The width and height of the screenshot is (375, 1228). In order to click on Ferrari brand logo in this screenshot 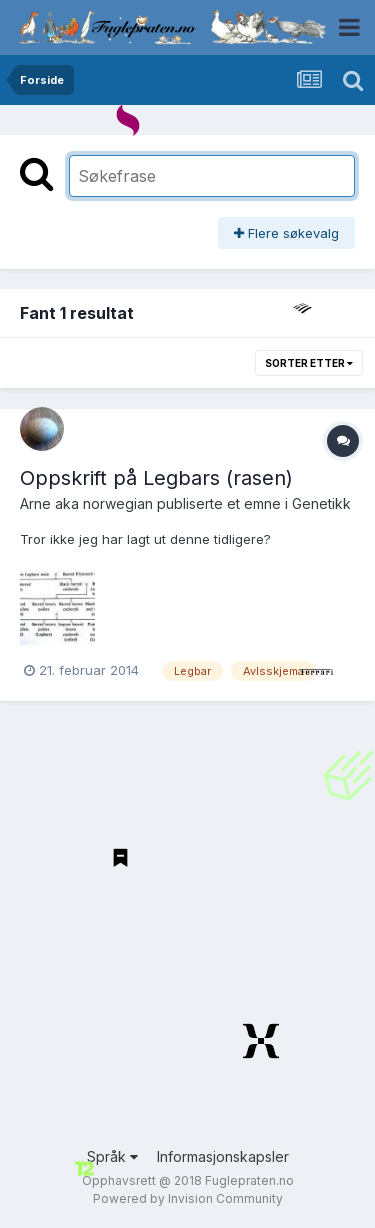, I will do `click(317, 672)`.